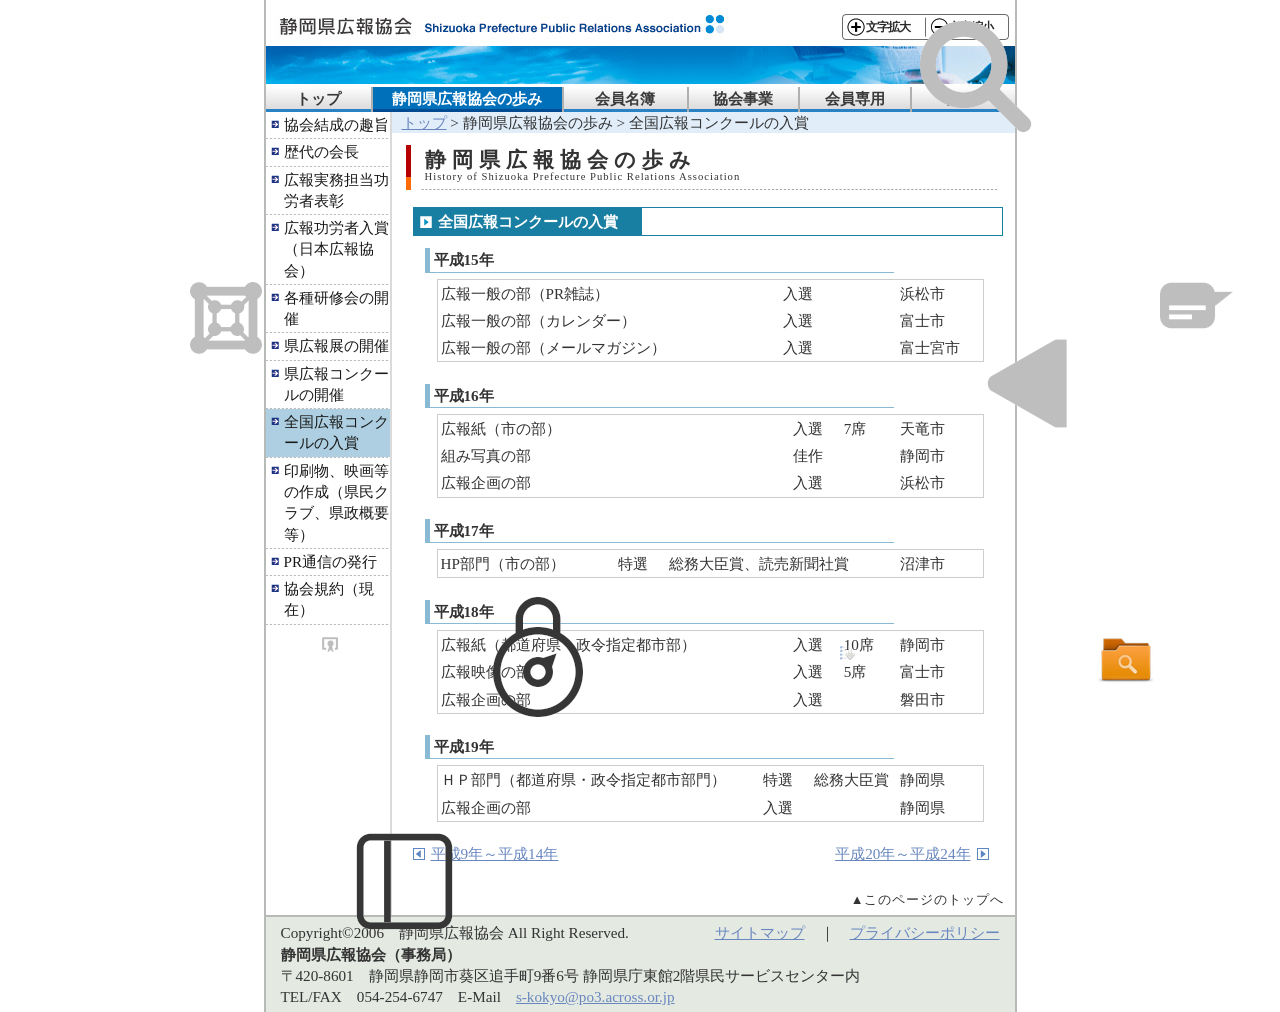 The height and width of the screenshot is (1012, 1280). I want to click on sort items in ascending order, so click(848, 653).